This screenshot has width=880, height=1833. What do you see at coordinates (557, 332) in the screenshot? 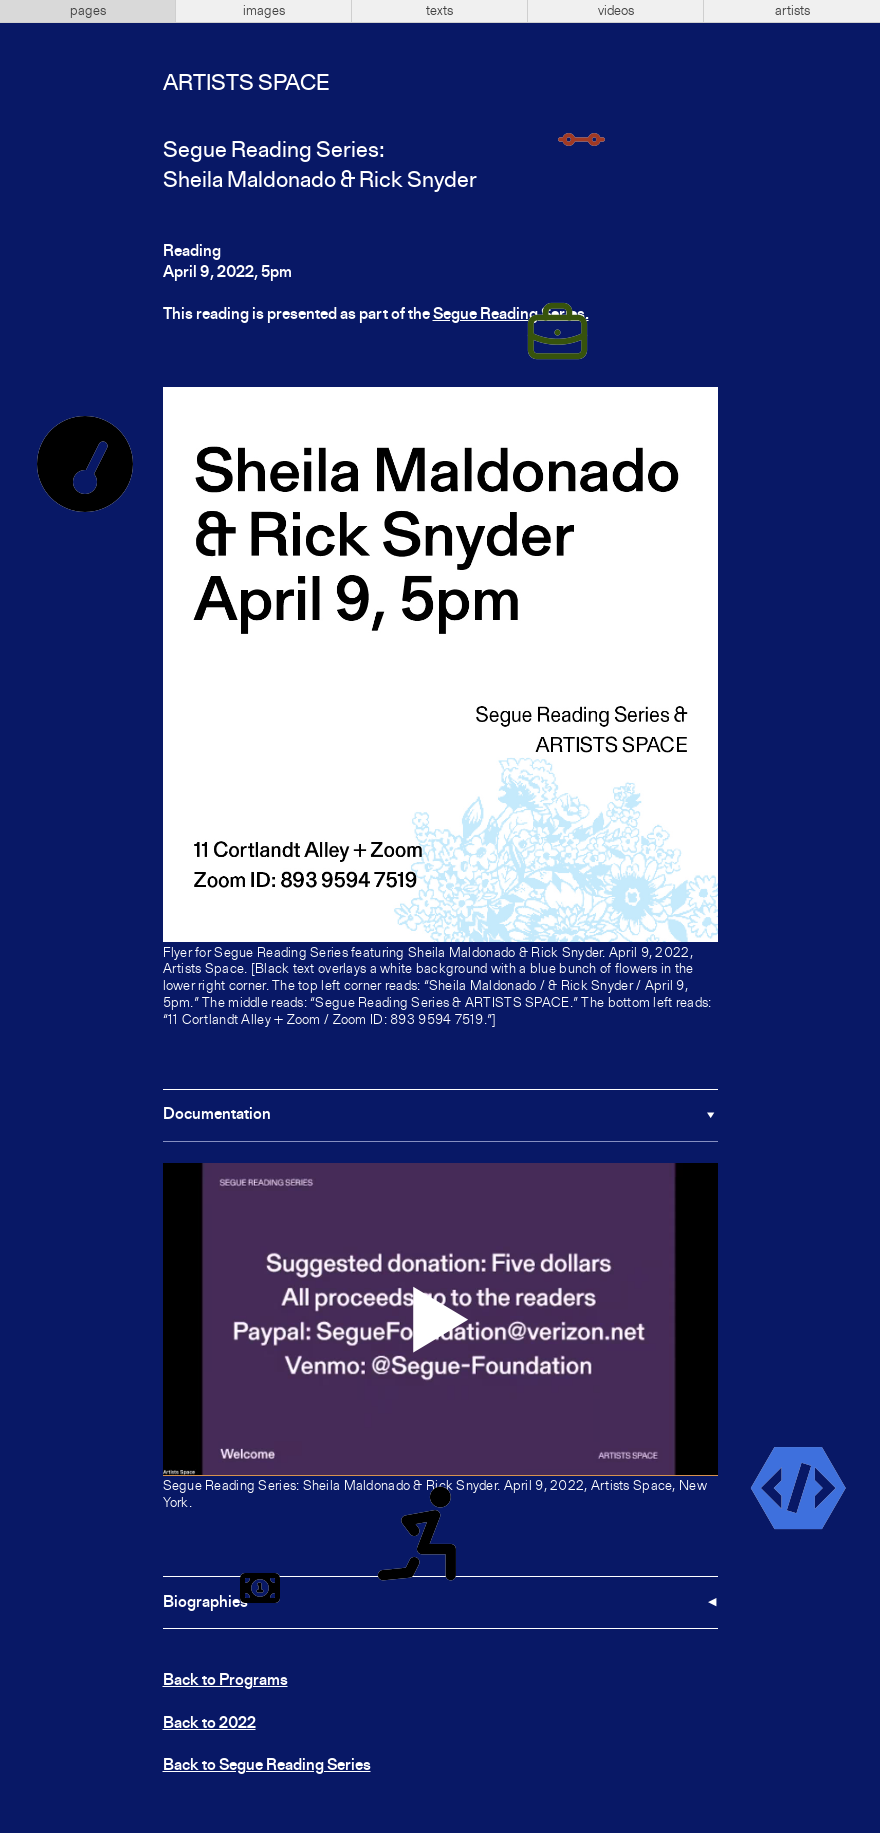
I see `access work or business-related content` at bounding box center [557, 332].